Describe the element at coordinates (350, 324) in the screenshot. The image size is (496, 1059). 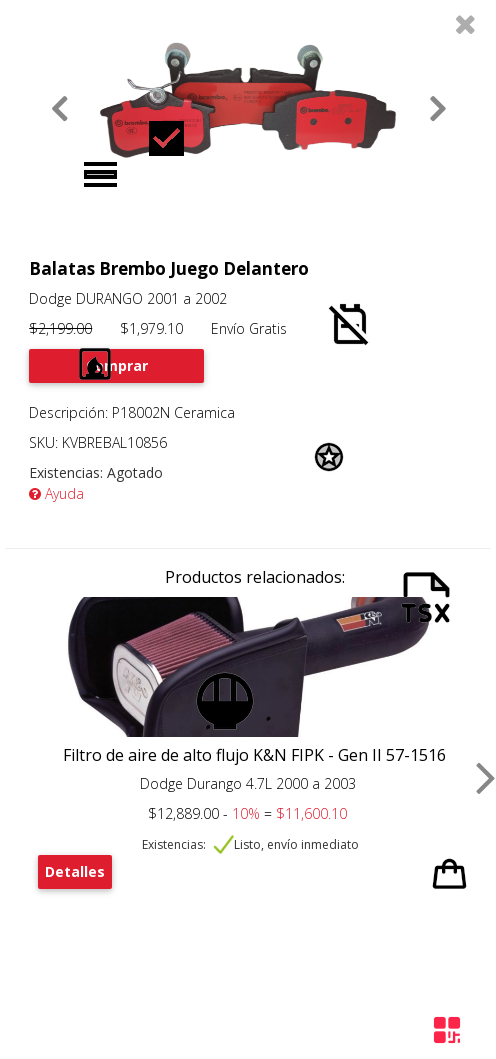
I see `backpacks not allowed in this area` at that location.